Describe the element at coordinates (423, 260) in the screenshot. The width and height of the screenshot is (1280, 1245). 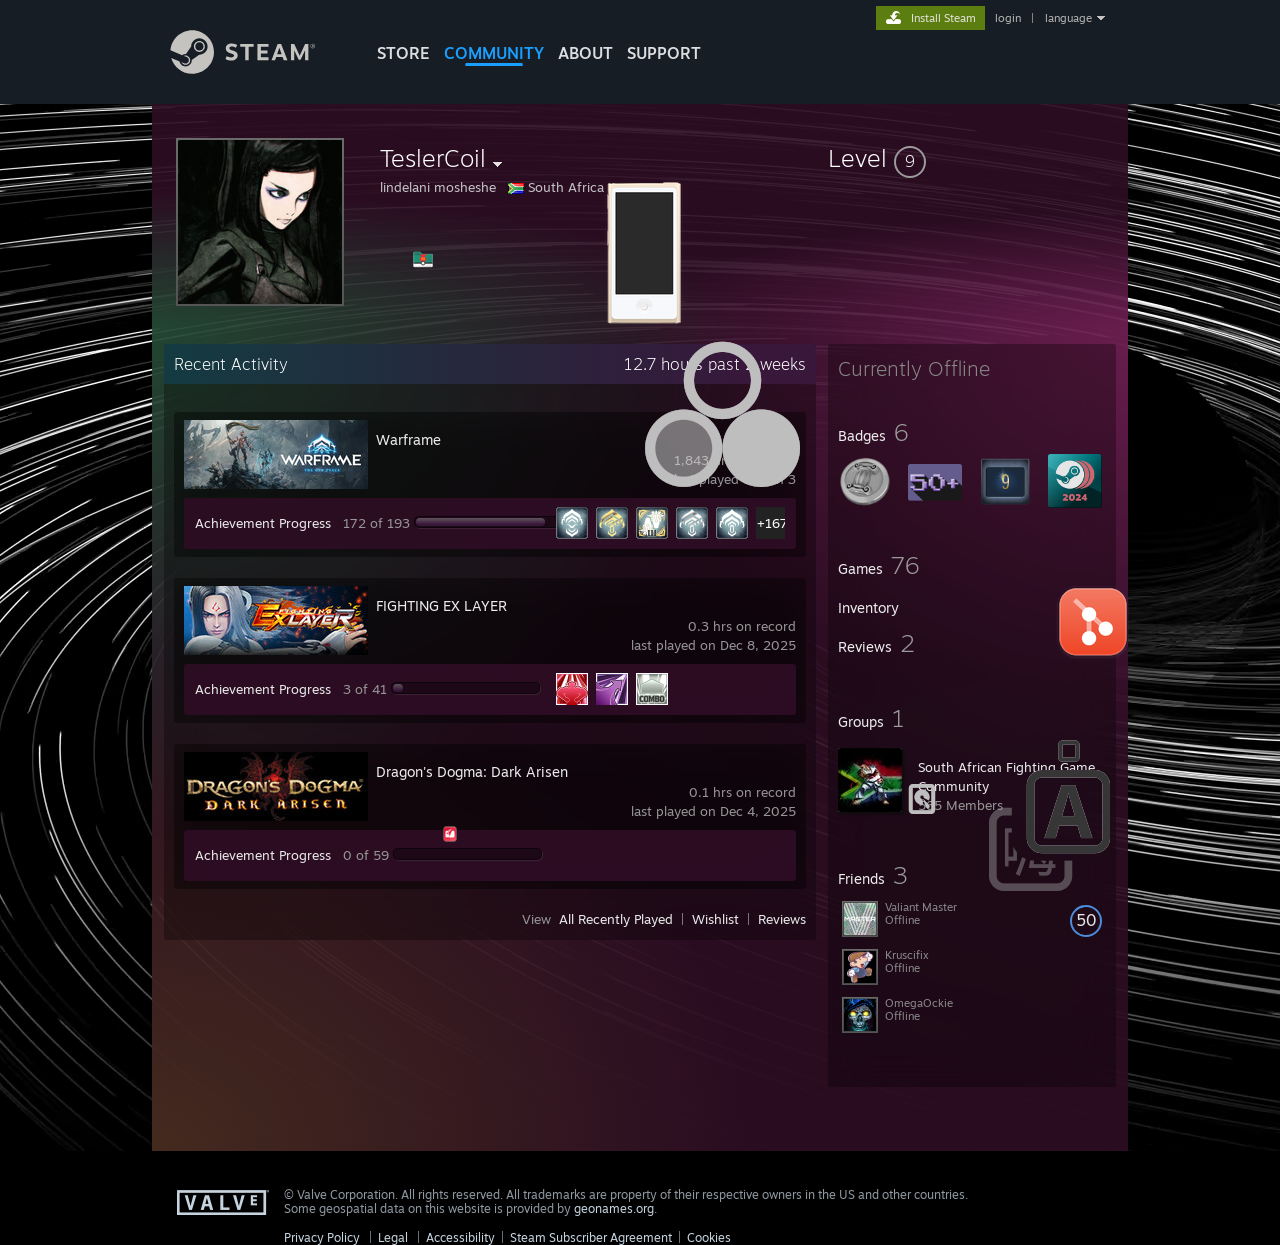
I see `open pokémon lure ball themed folder` at that location.